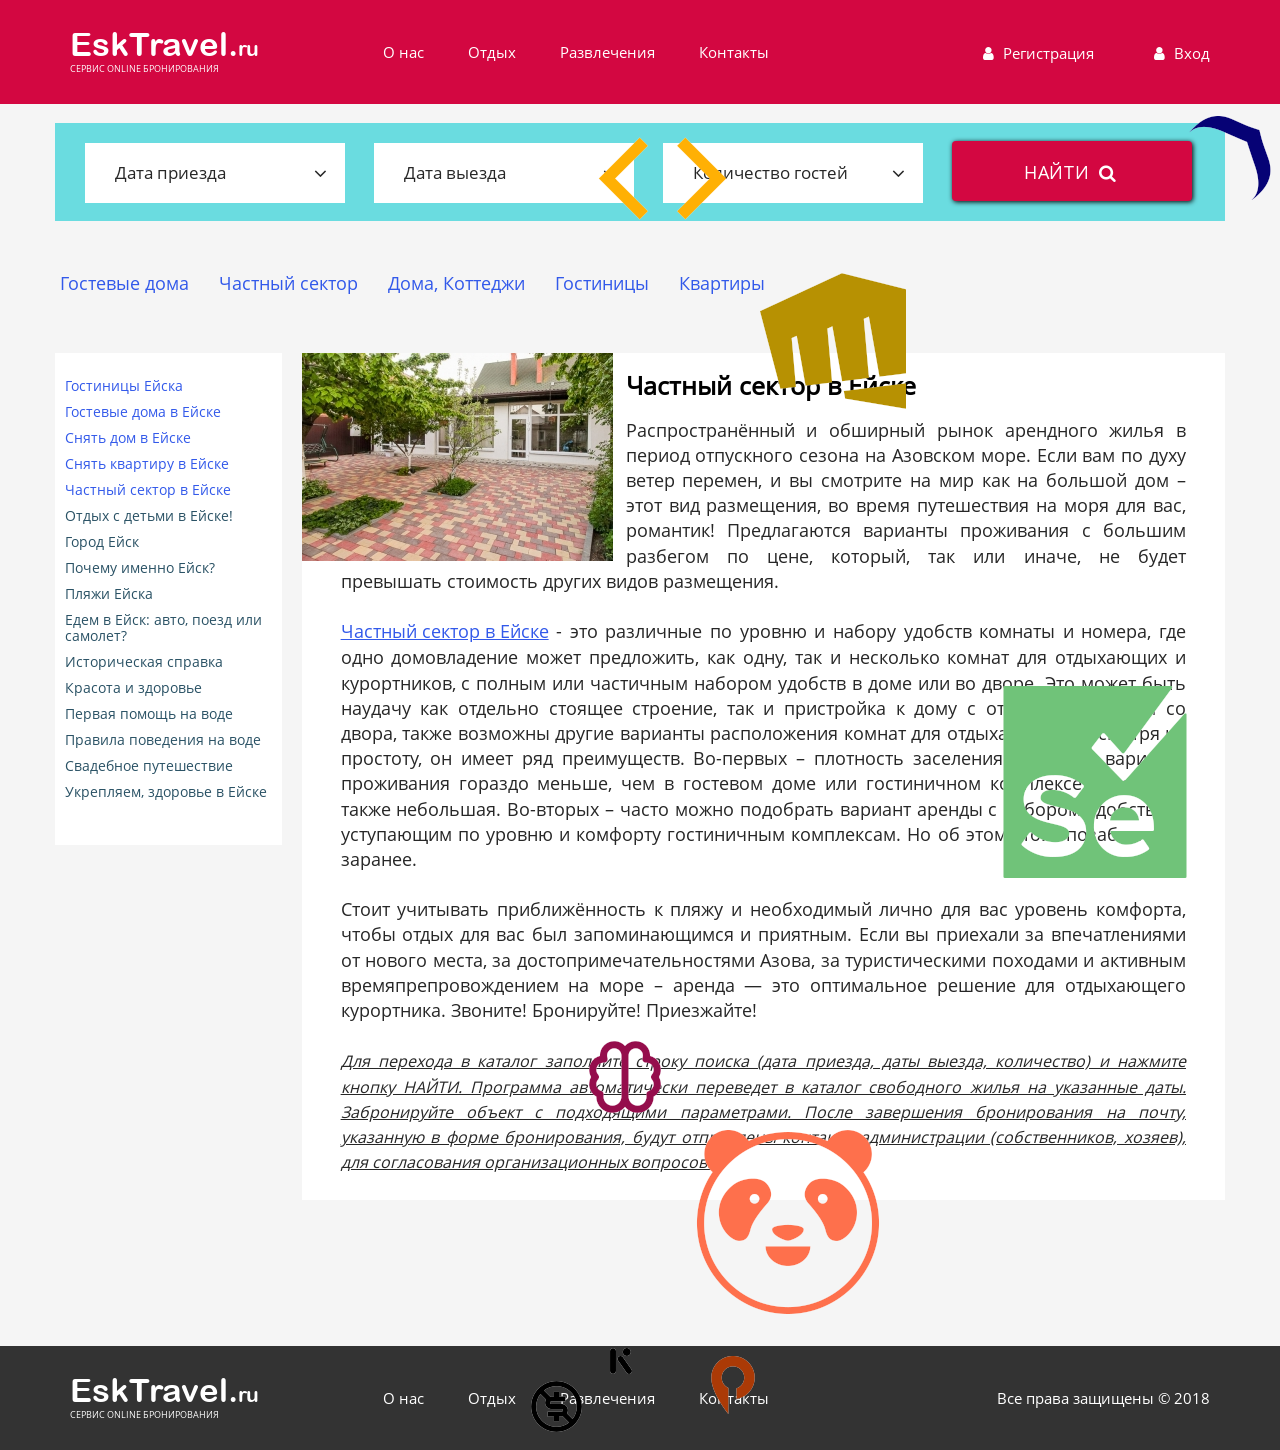  Describe the element at coordinates (733, 1385) in the screenshot. I see `player.me logo` at that location.